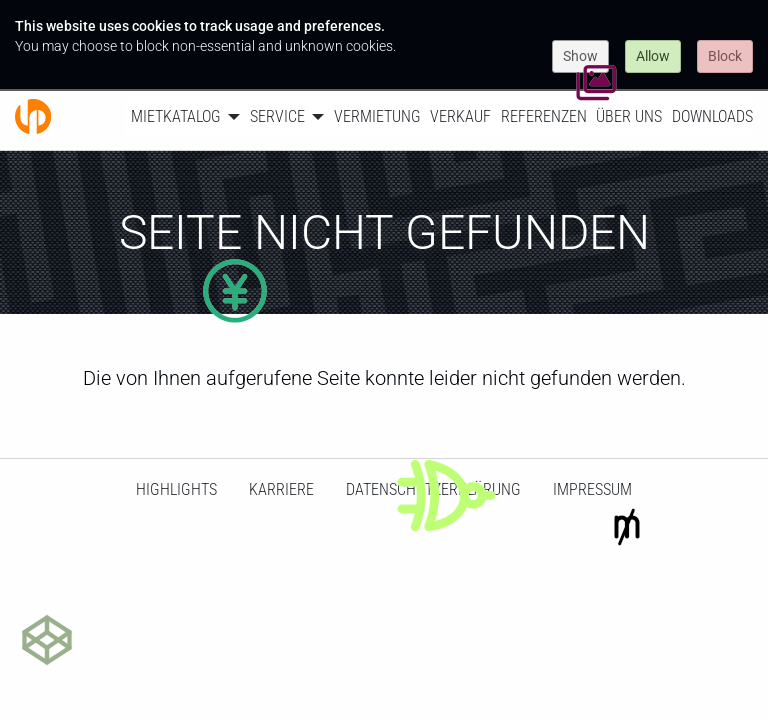  What do you see at coordinates (235, 291) in the screenshot?
I see `view balance or payment in japanese yen` at bounding box center [235, 291].